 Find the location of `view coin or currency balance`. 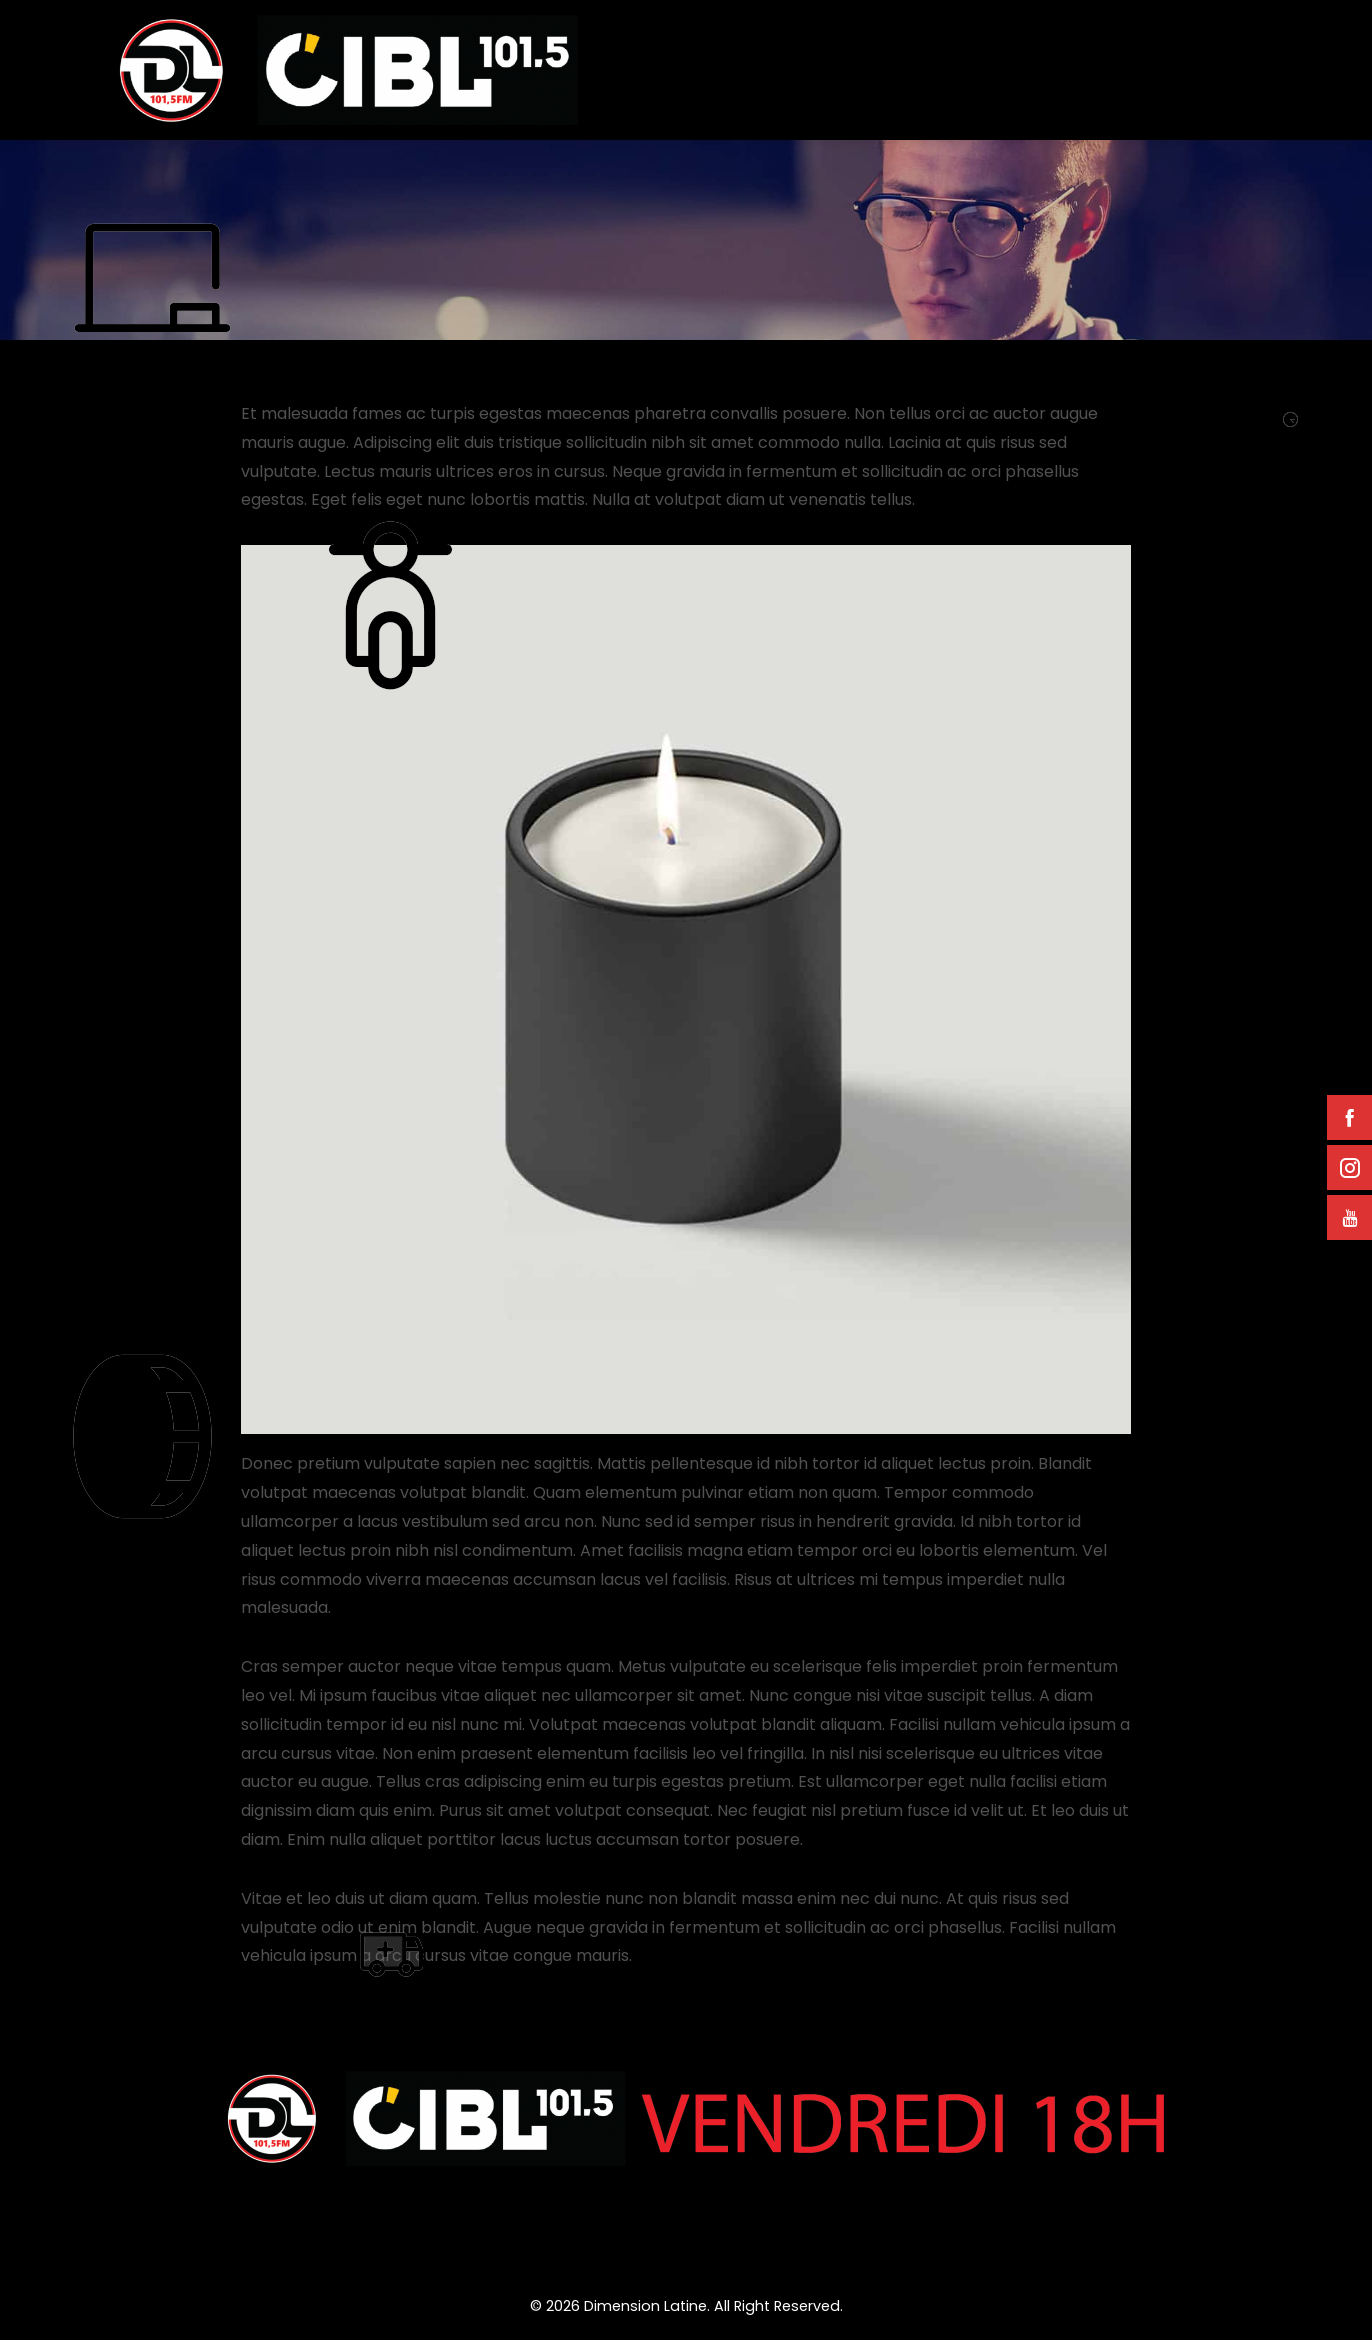

view coin or currency balance is located at coordinates (142, 1436).